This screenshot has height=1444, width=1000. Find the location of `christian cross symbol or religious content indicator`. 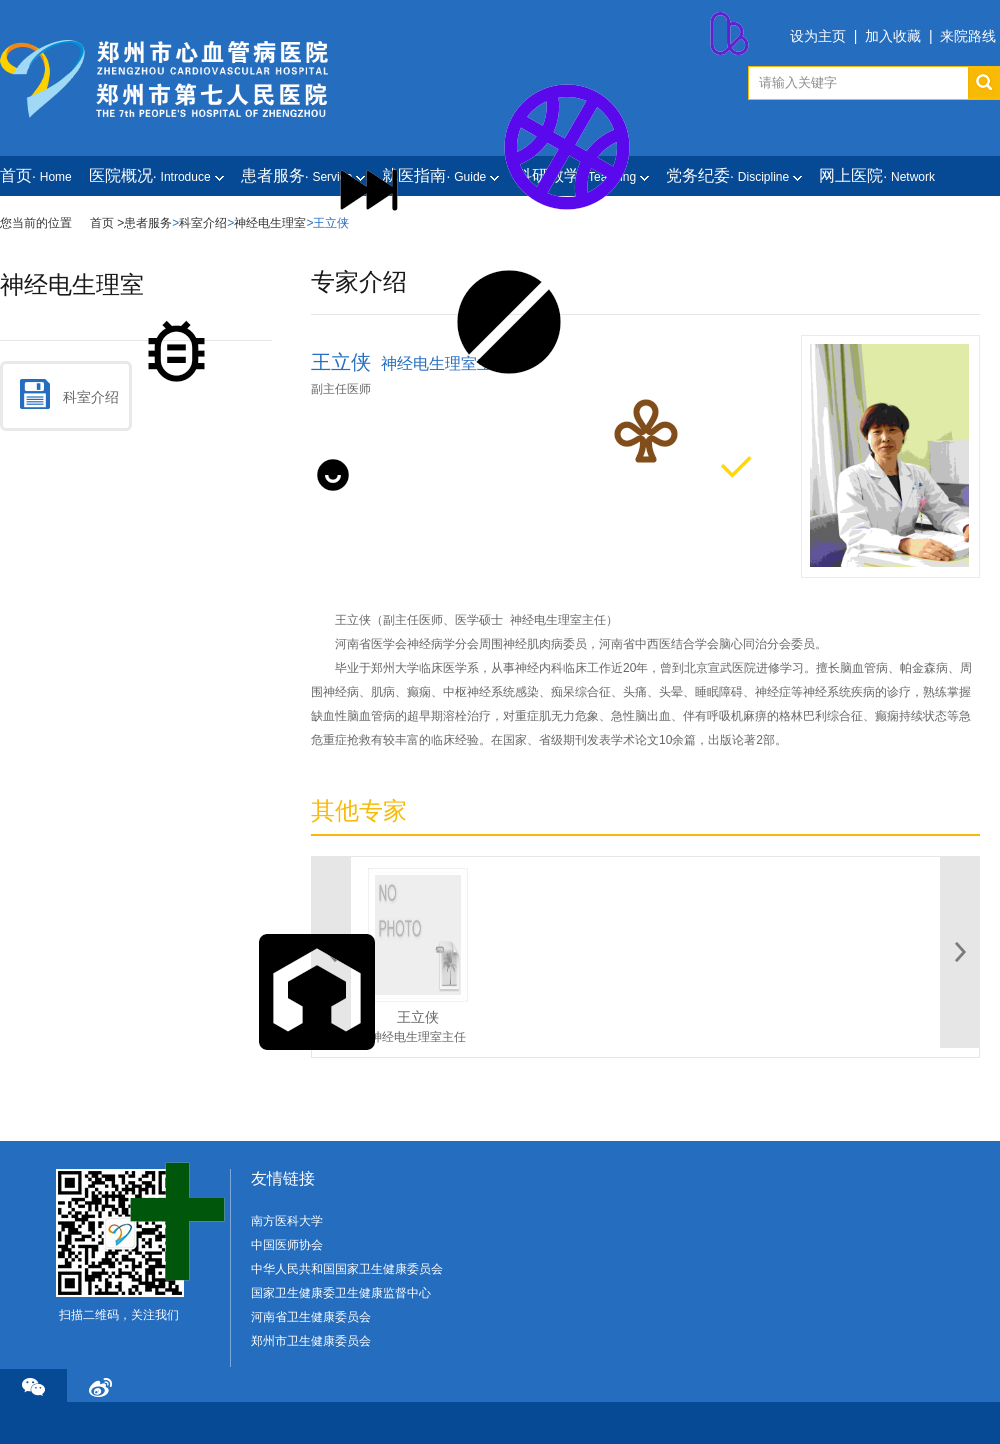

christian cross symbol or religious content indicator is located at coordinates (177, 1221).